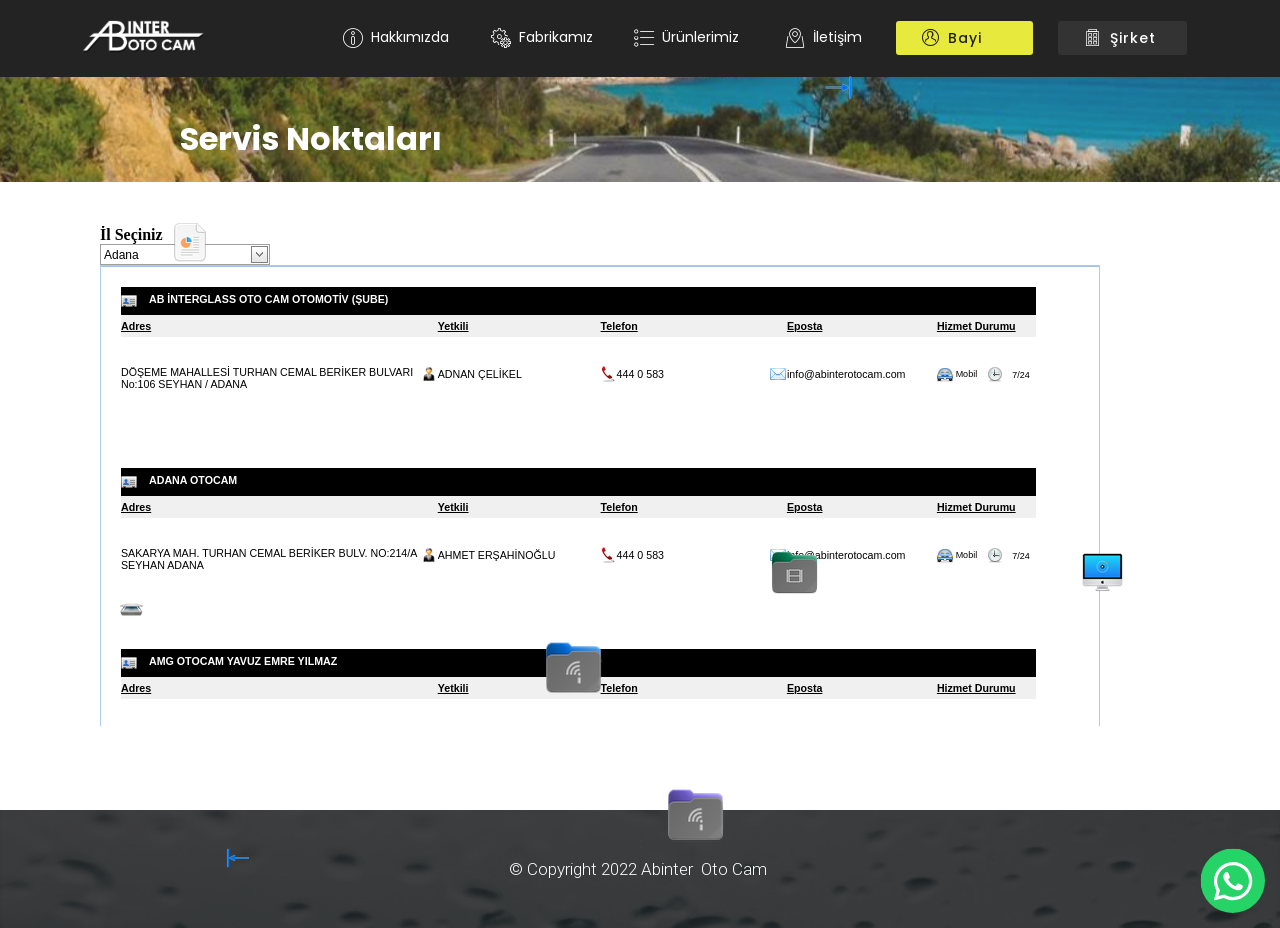  Describe the element at coordinates (794, 572) in the screenshot. I see `open your videos folder` at that location.